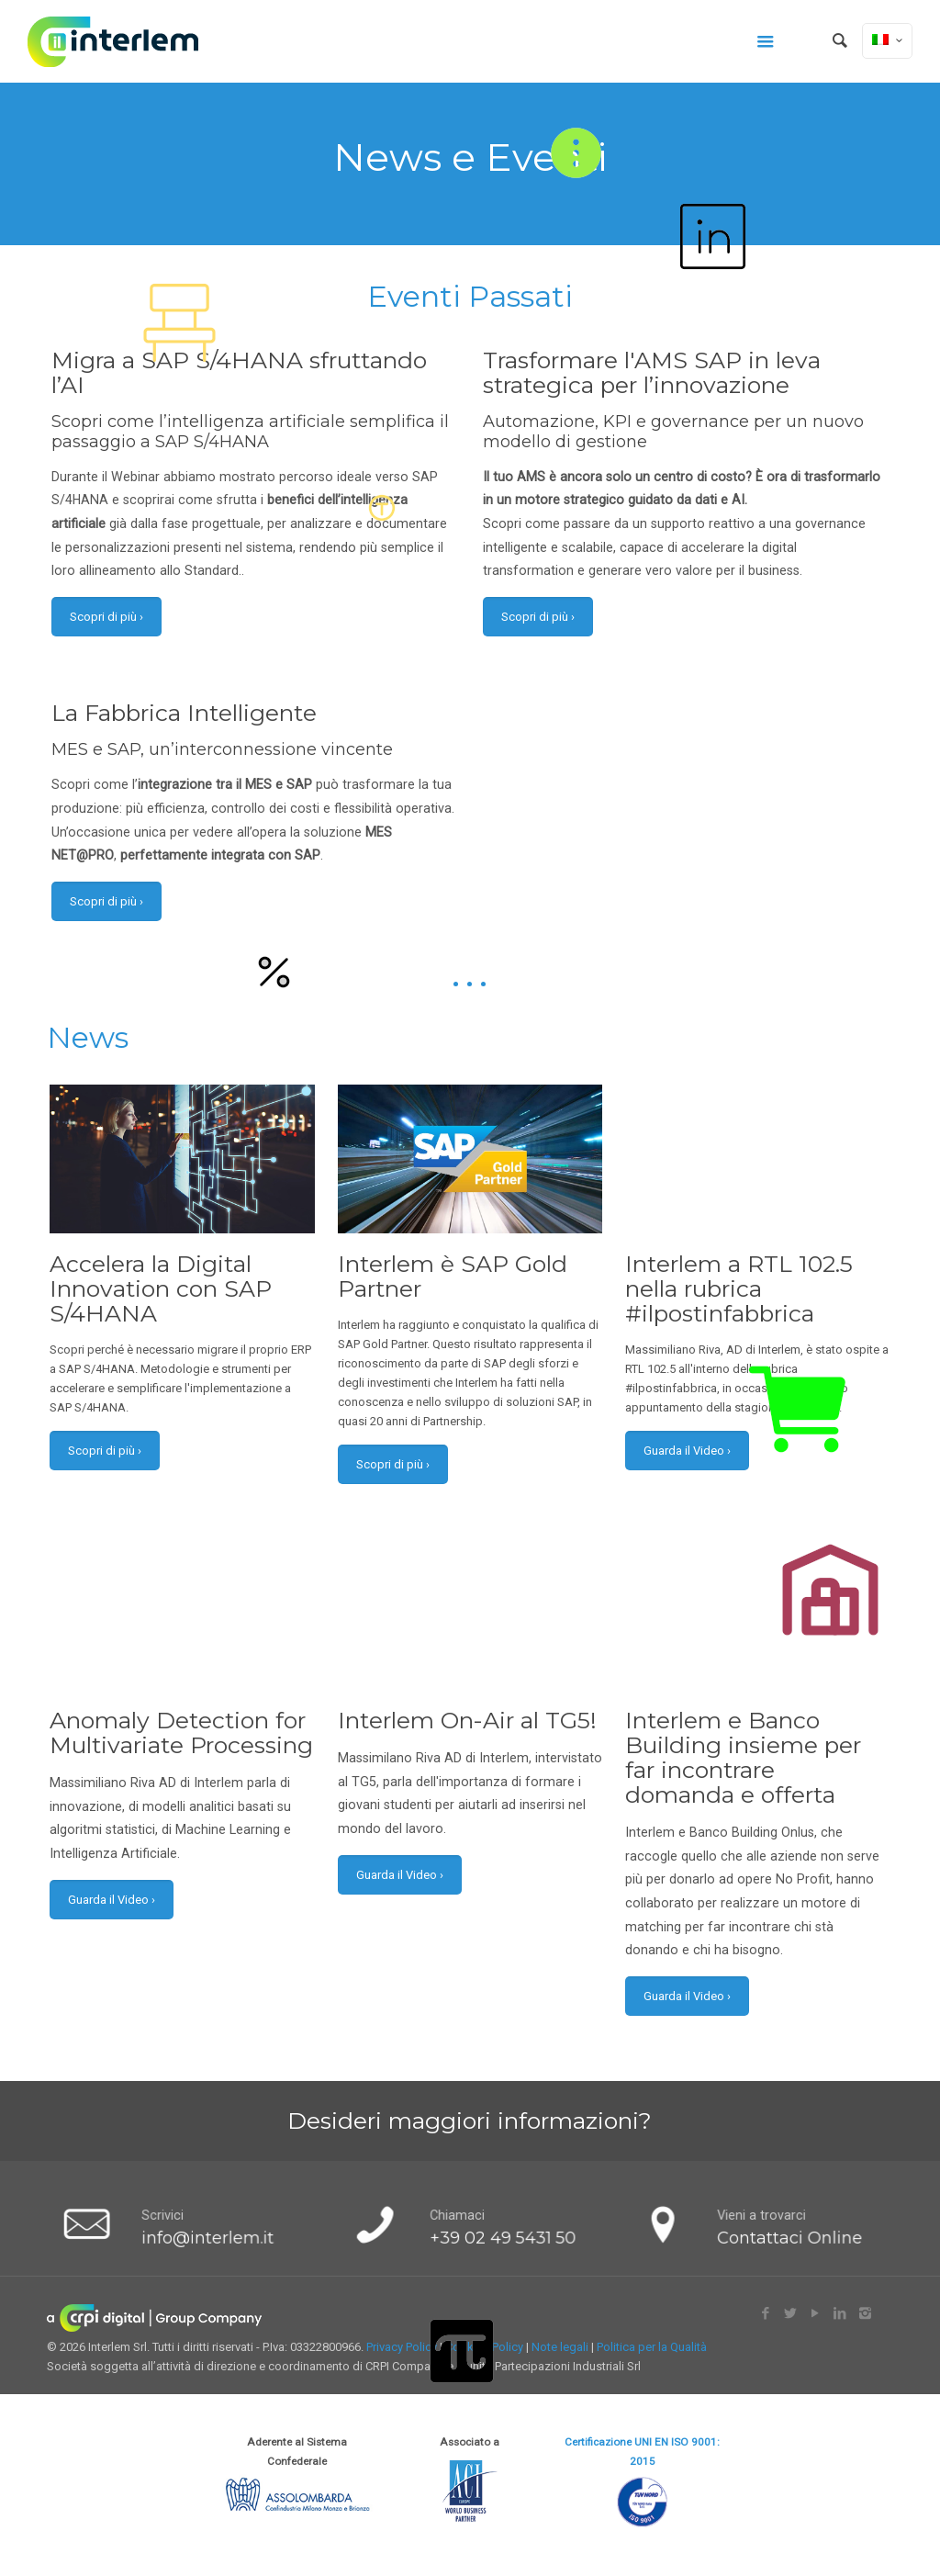 The width and height of the screenshot is (940, 2576). What do you see at coordinates (830, 1587) in the screenshot?
I see `access warehouse inventory` at bounding box center [830, 1587].